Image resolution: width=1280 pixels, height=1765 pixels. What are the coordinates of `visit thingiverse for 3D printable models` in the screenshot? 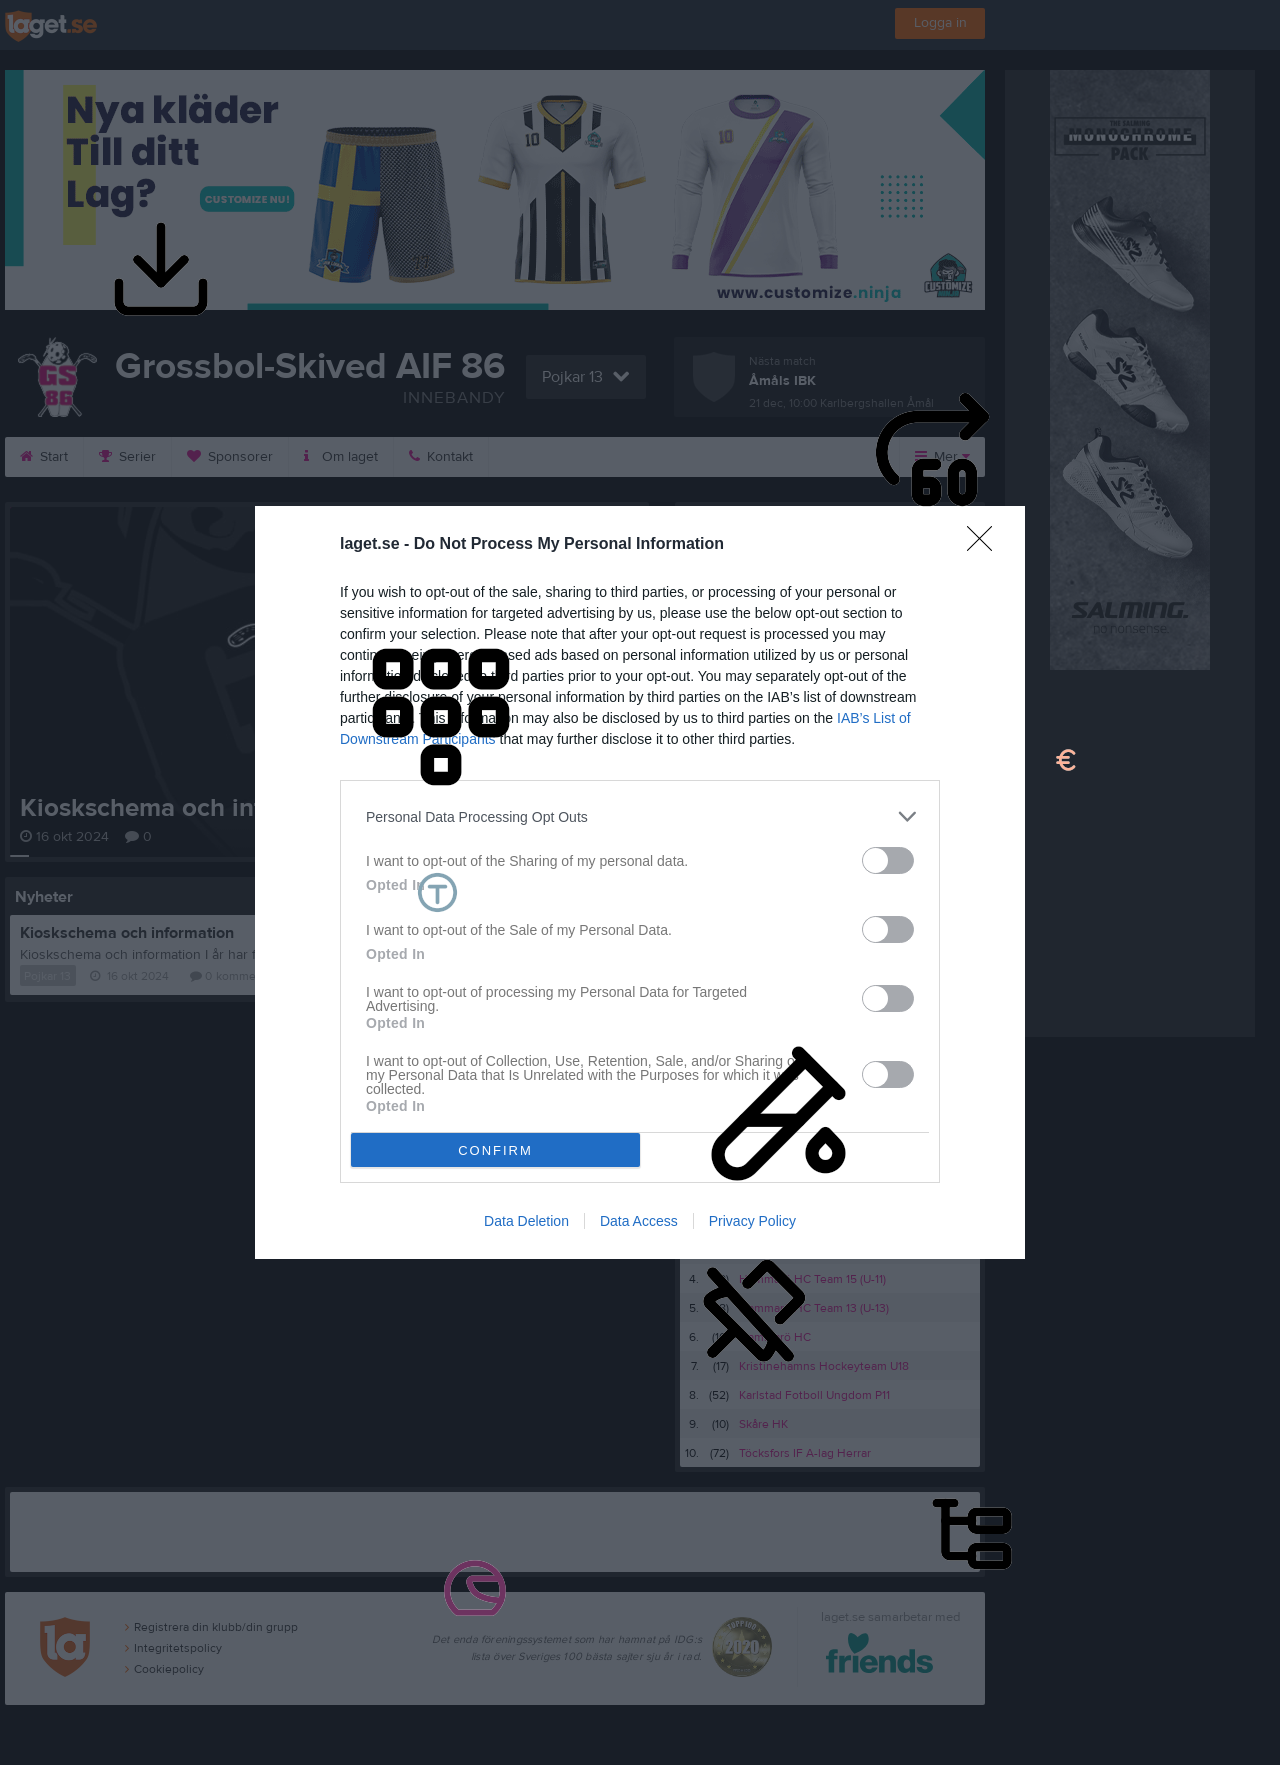 It's located at (437, 892).